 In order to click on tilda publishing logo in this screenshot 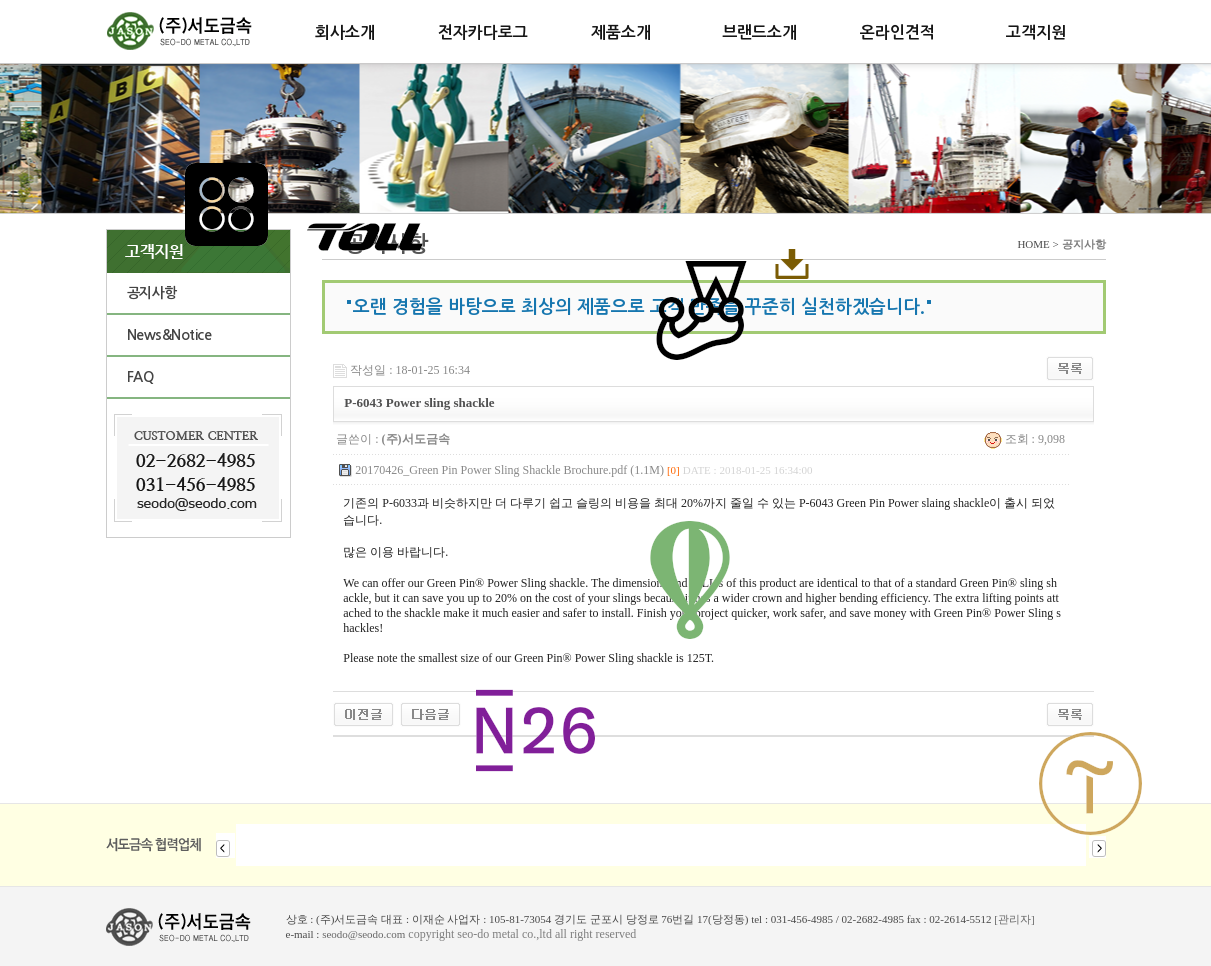, I will do `click(1090, 783)`.